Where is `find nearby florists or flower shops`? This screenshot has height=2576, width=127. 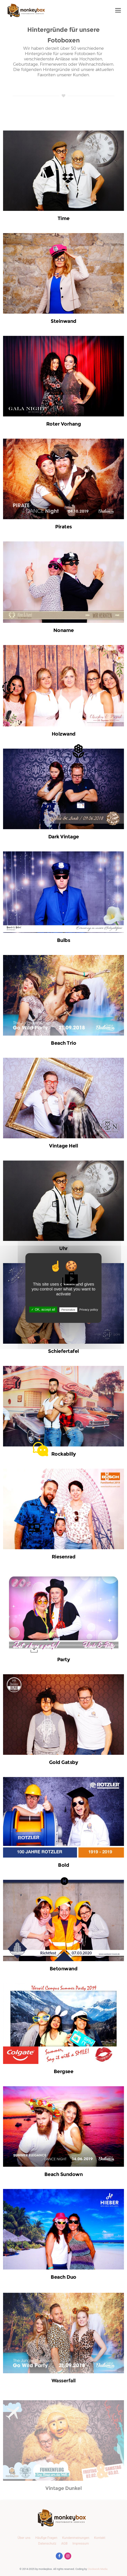
find nearby florists or flower shops is located at coordinates (78, 751).